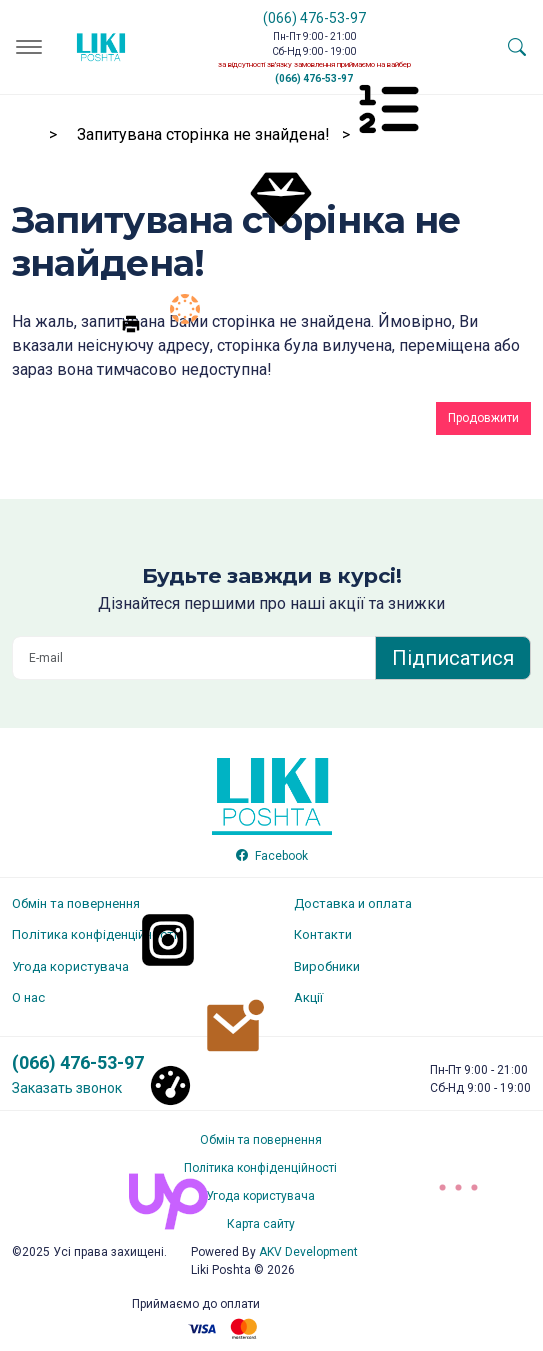 This screenshot has height=1351, width=543. What do you see at coordinates (185, 309) in the screenshot?
I see `open canvas learning management system` at bounding box center [185, 309].